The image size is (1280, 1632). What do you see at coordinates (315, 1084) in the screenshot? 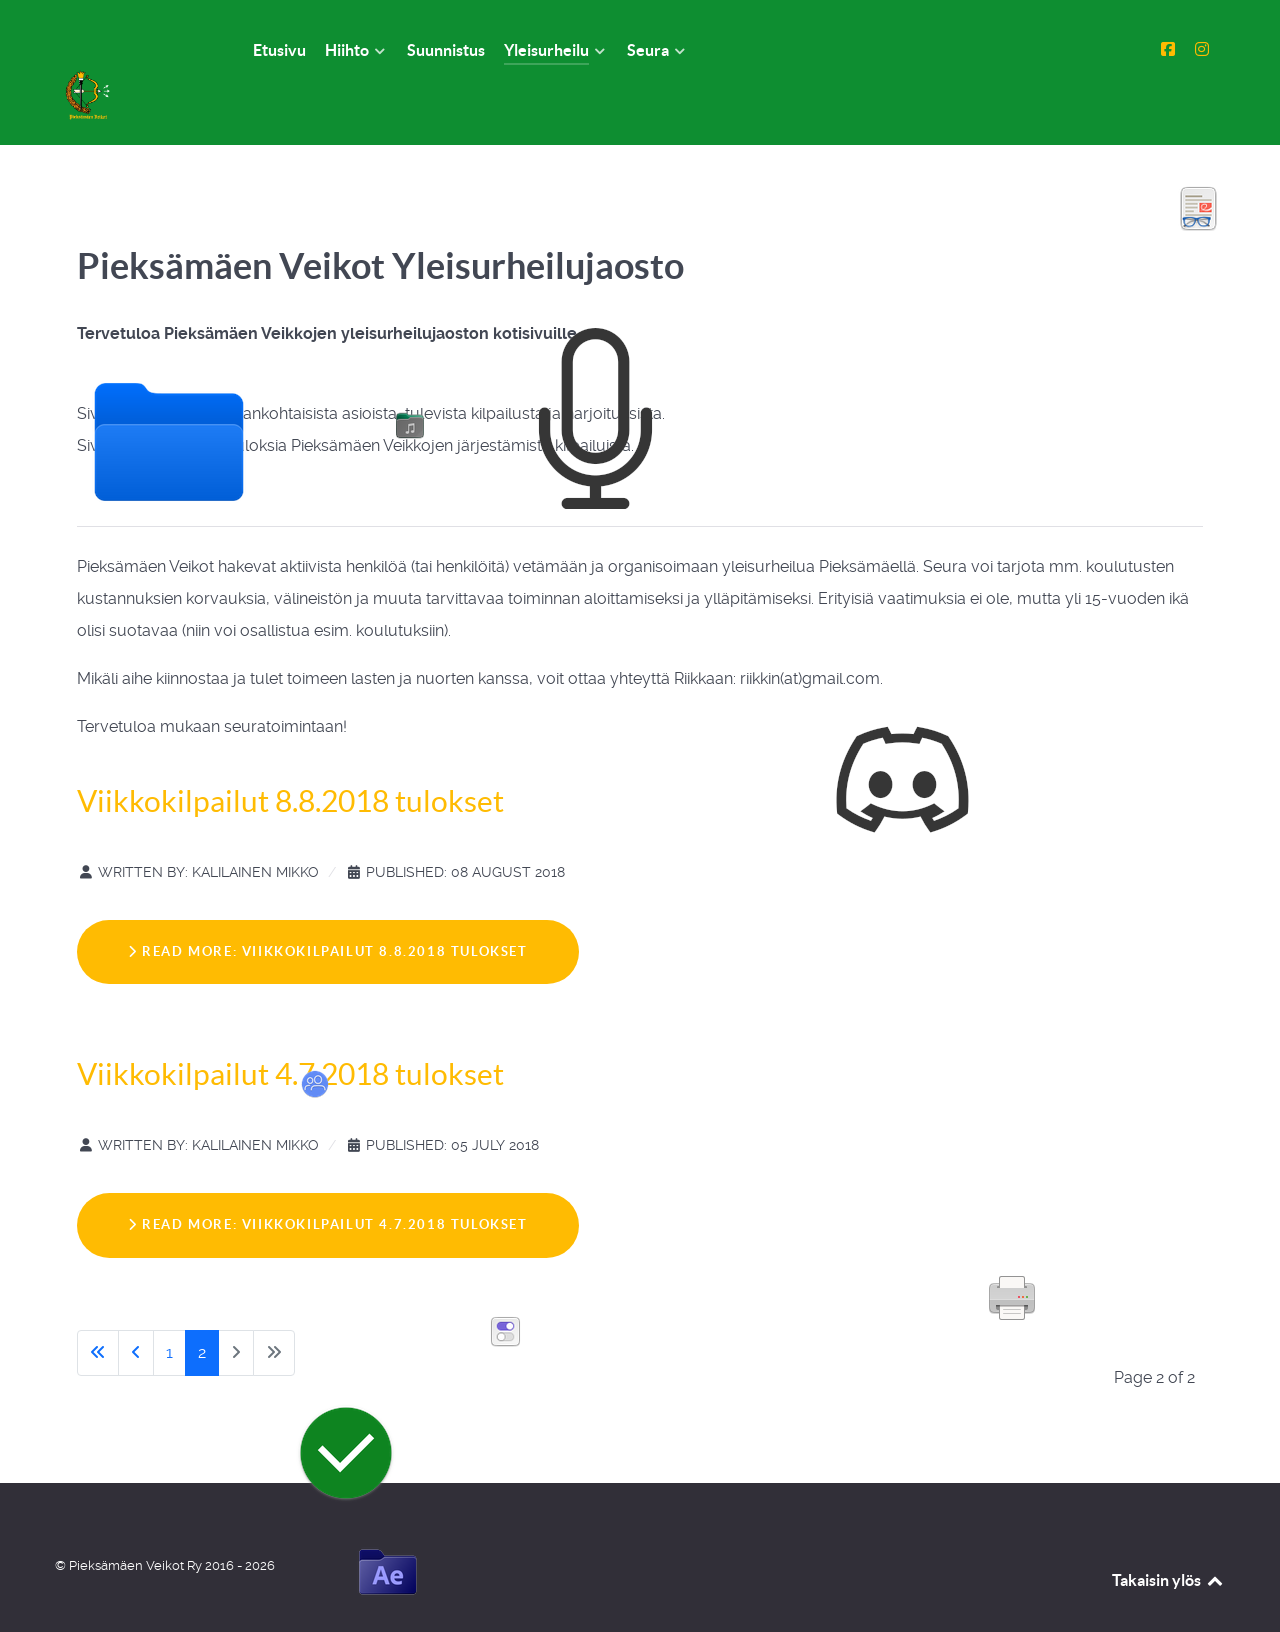
I see `manage user accounts and settings` at bounding box center [315, 1084].